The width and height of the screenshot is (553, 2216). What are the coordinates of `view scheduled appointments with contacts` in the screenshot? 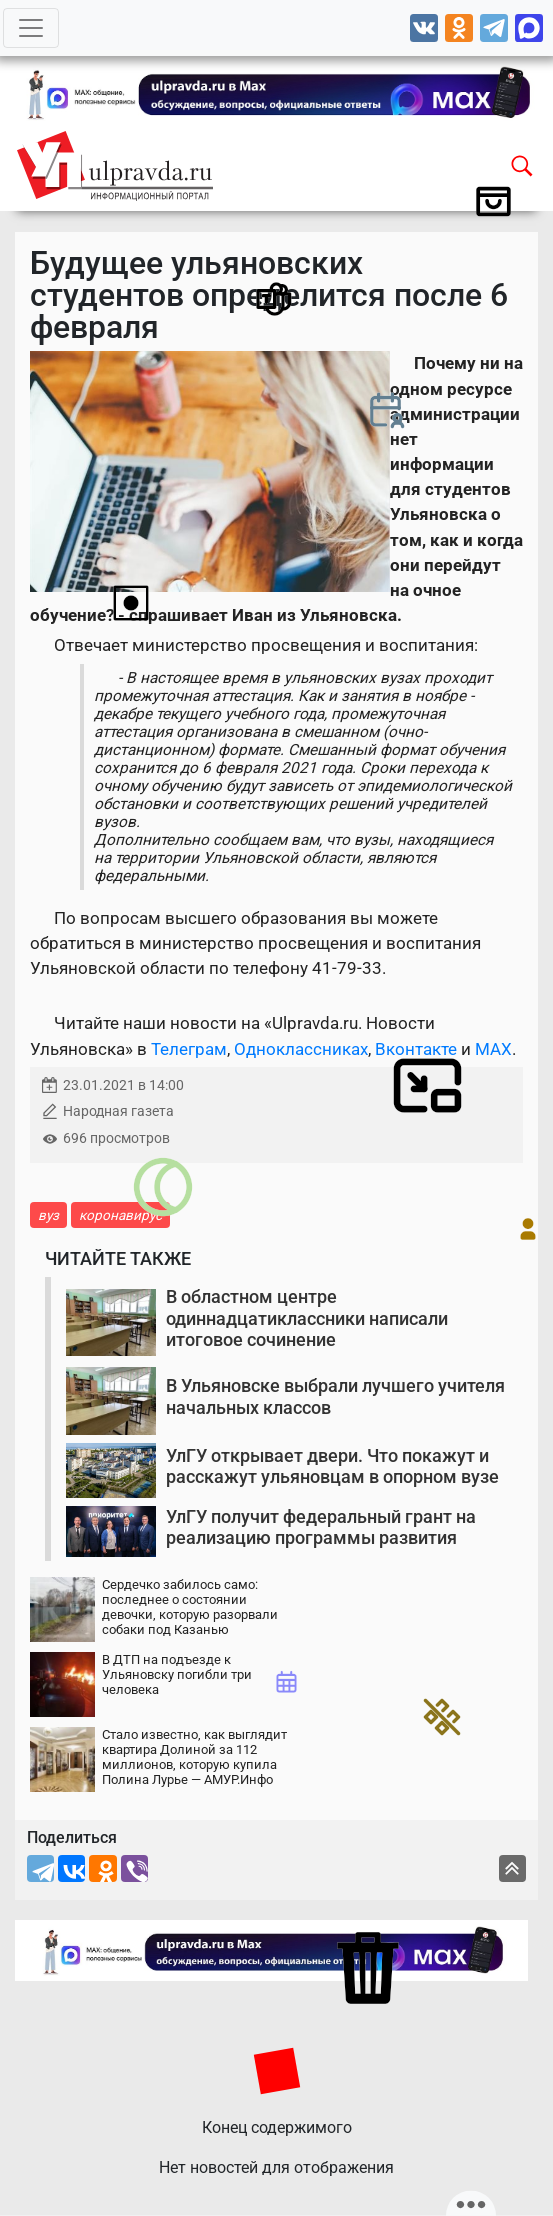 It's located at (385, 409).